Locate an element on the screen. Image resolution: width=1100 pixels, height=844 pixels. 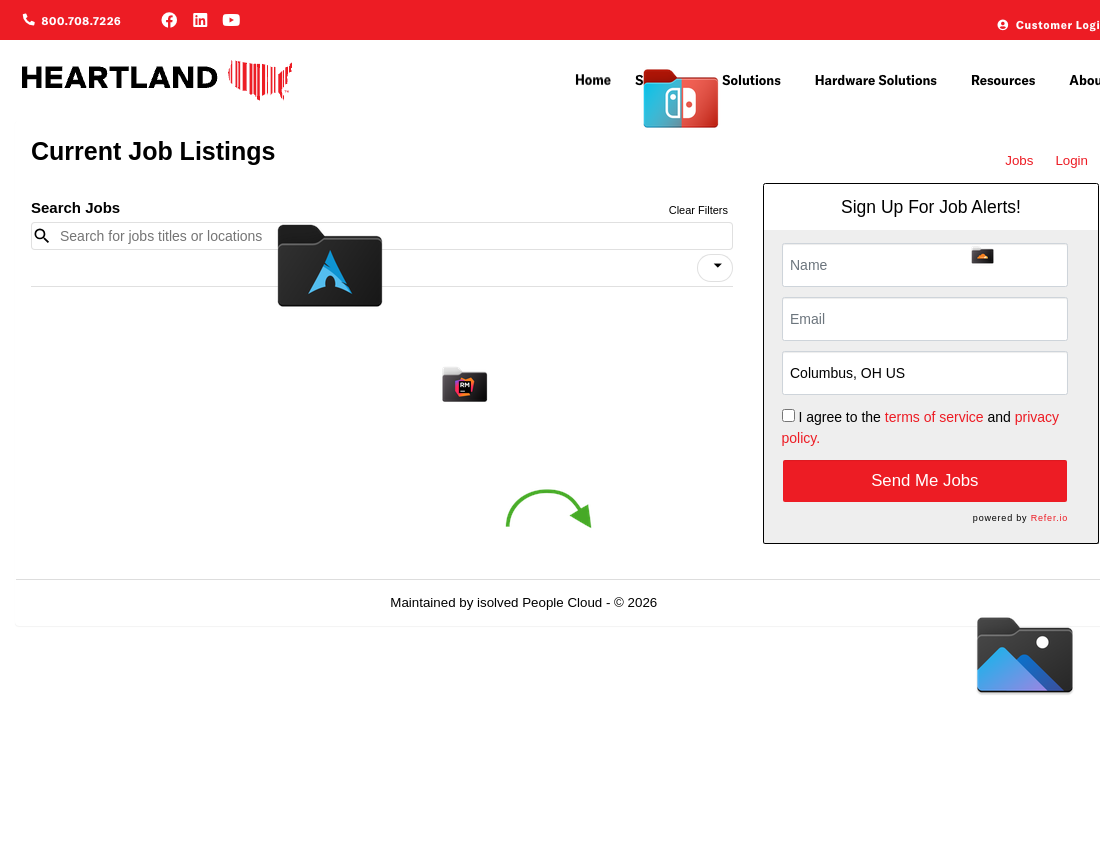
open pictures folder is located at coordinates (1024, 657).